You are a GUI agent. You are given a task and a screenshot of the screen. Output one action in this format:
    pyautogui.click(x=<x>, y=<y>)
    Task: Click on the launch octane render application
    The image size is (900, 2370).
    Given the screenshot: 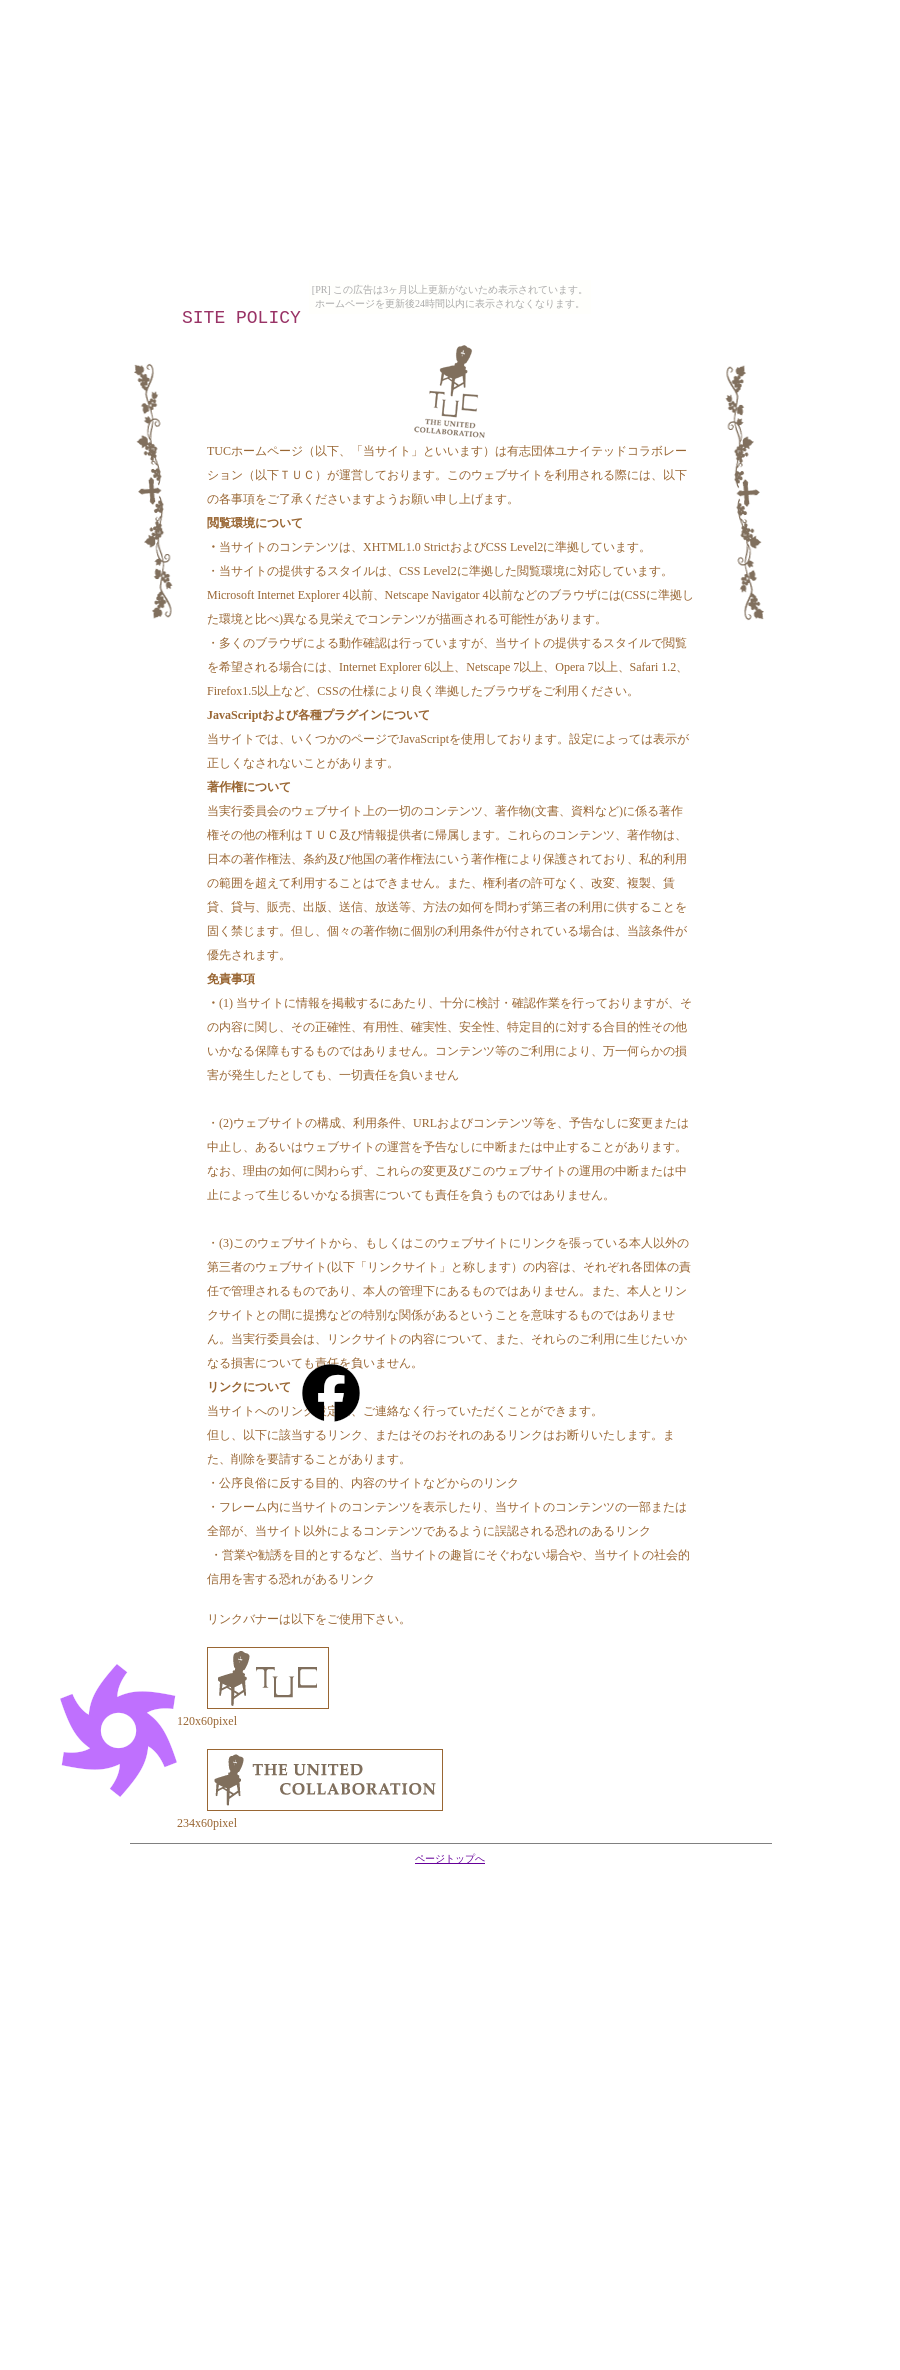 What is the action you would take?
    pyautogui.click(x=118, y=1730)
    